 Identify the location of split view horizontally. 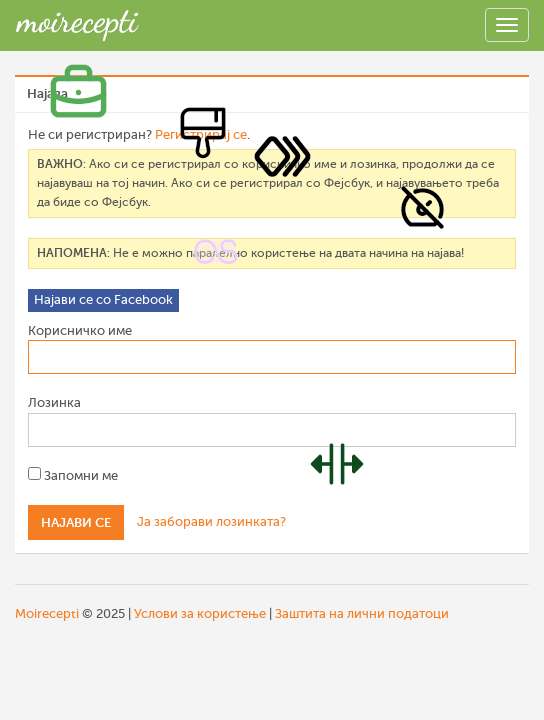
(337, 464).